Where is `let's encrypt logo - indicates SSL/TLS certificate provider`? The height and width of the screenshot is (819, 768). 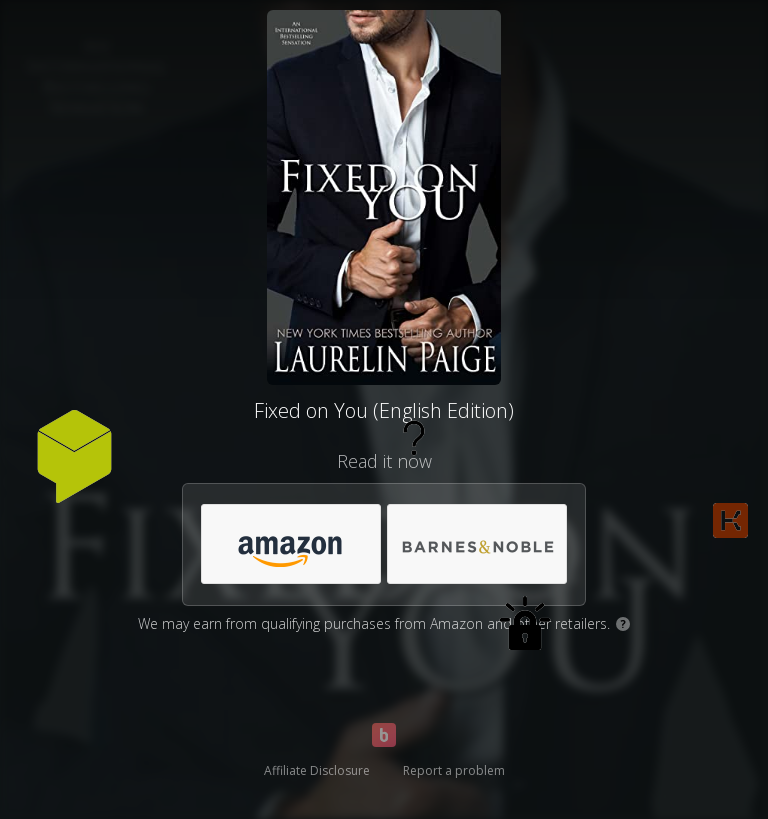
let's encrypt logo - indicates SSL/TLS certificate provider is located at coordinates (525, 623).